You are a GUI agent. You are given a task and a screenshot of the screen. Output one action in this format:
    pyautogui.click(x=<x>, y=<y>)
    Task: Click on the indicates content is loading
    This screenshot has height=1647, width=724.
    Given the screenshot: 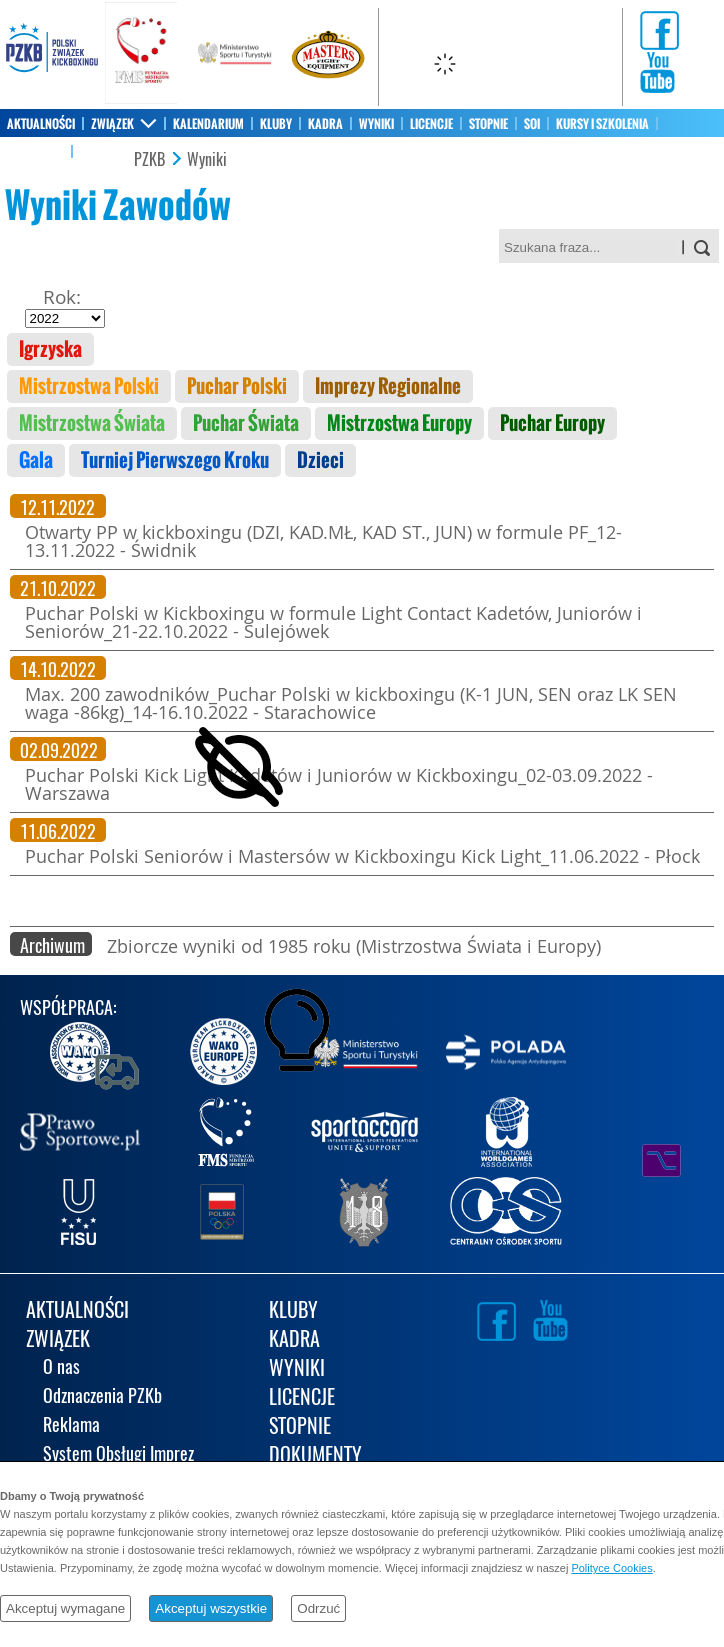 What is the action you would take?
    pyautogui.click(x=445, y=64)
    